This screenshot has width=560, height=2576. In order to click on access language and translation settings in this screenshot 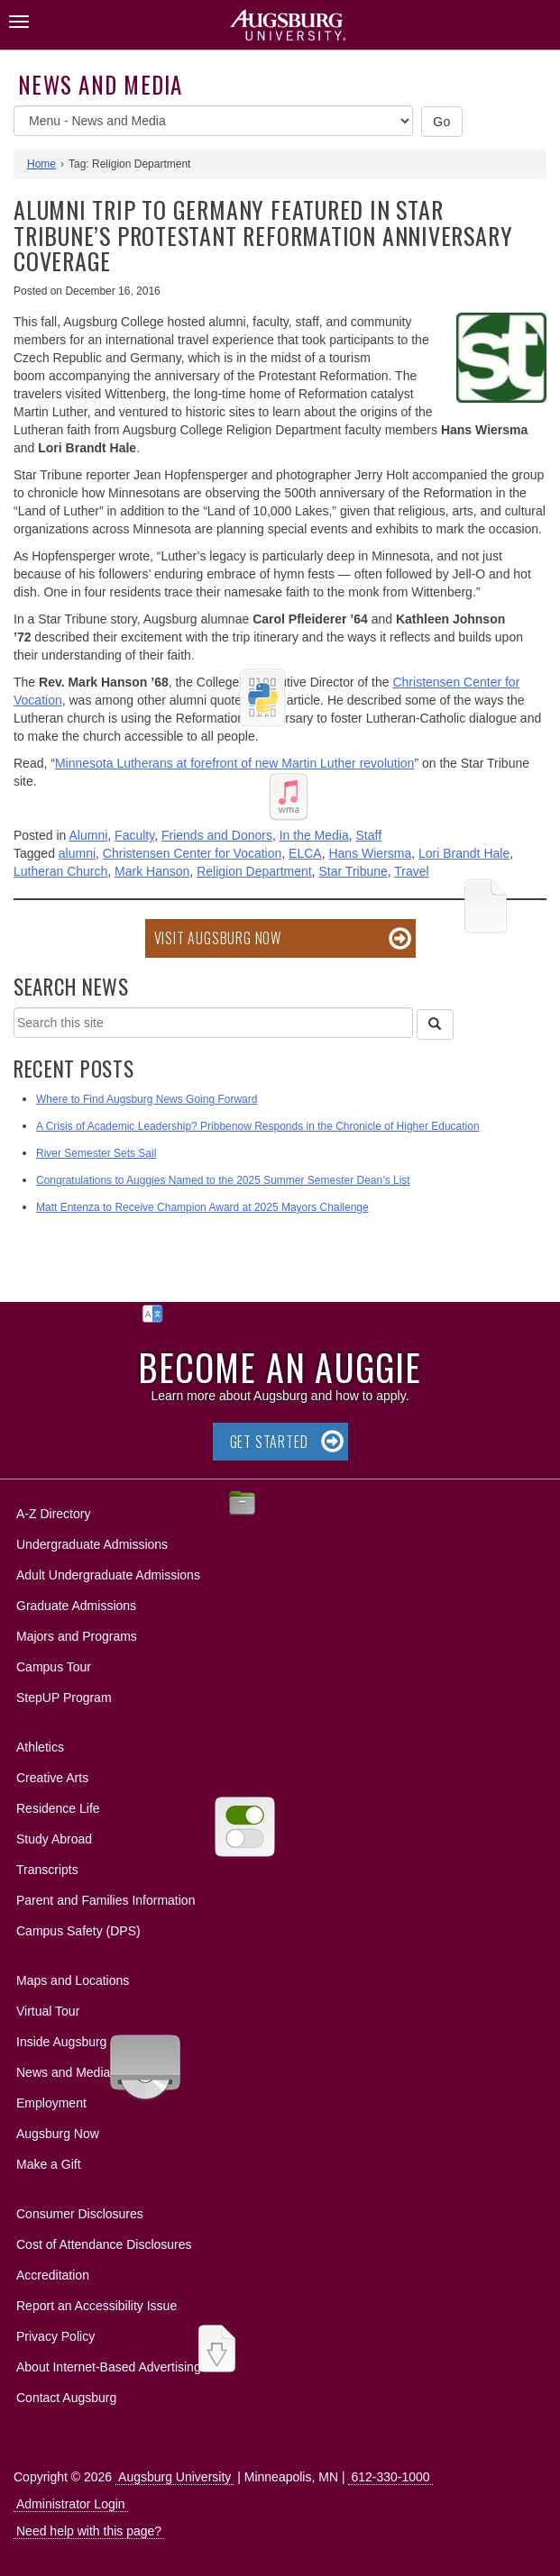, I will do `click(152, 1314)`.